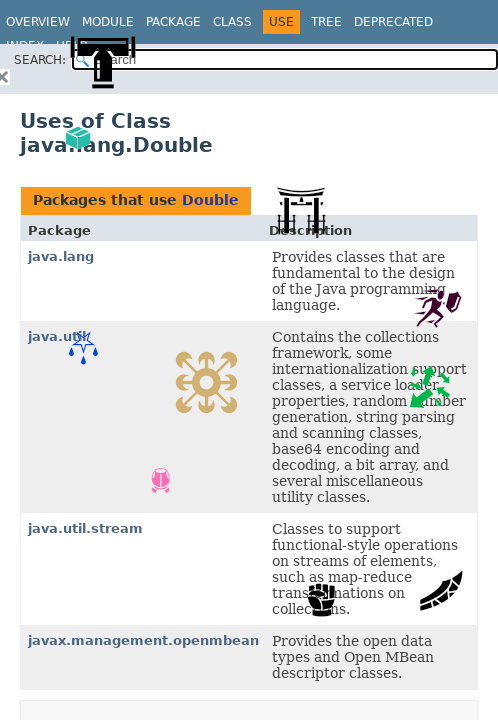  I want to click on indicates strength or power attribute in a game, so click(321, 600).